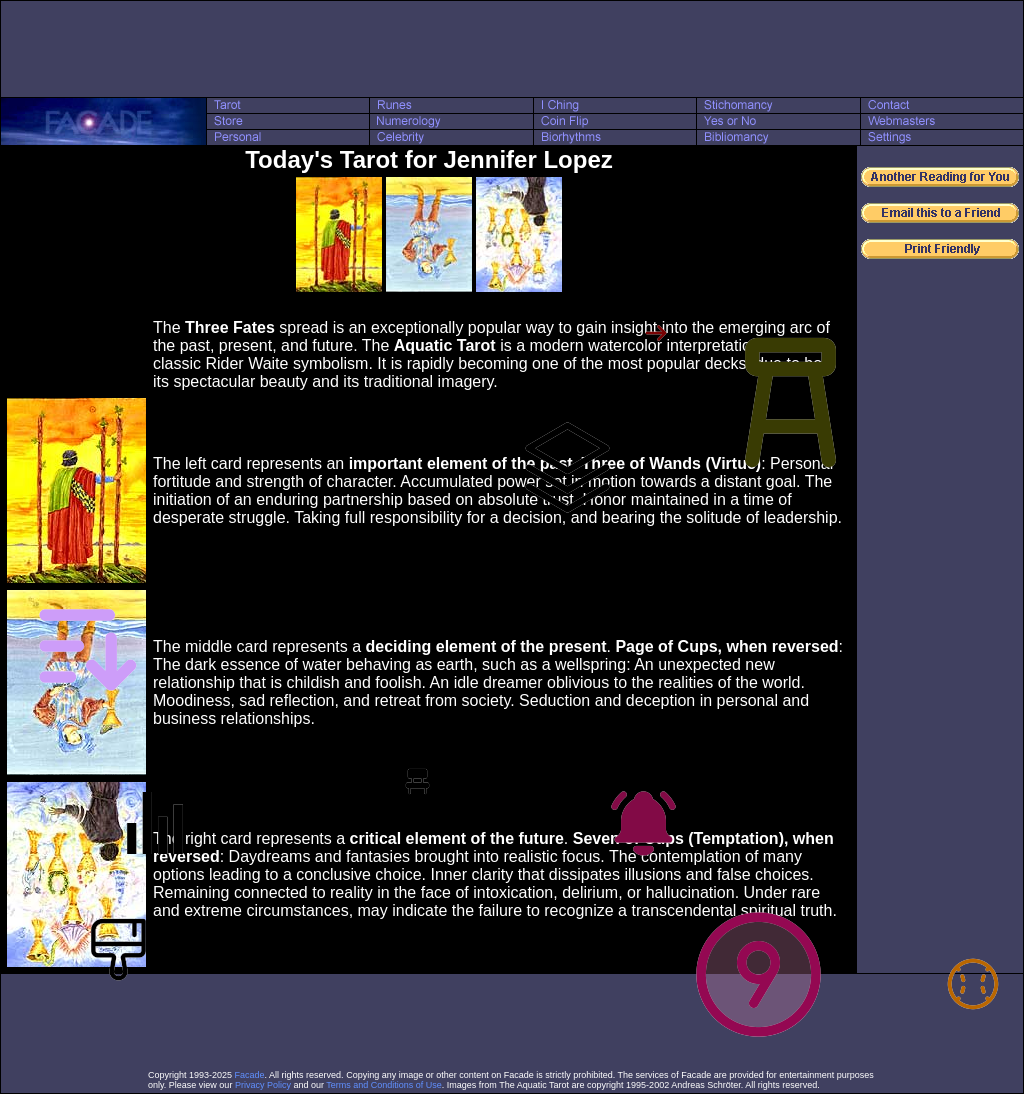  What do you see at coordinates (567, 467) in the screenshot?
I see `view layers or stacked content` at bounding box center [567, 467].